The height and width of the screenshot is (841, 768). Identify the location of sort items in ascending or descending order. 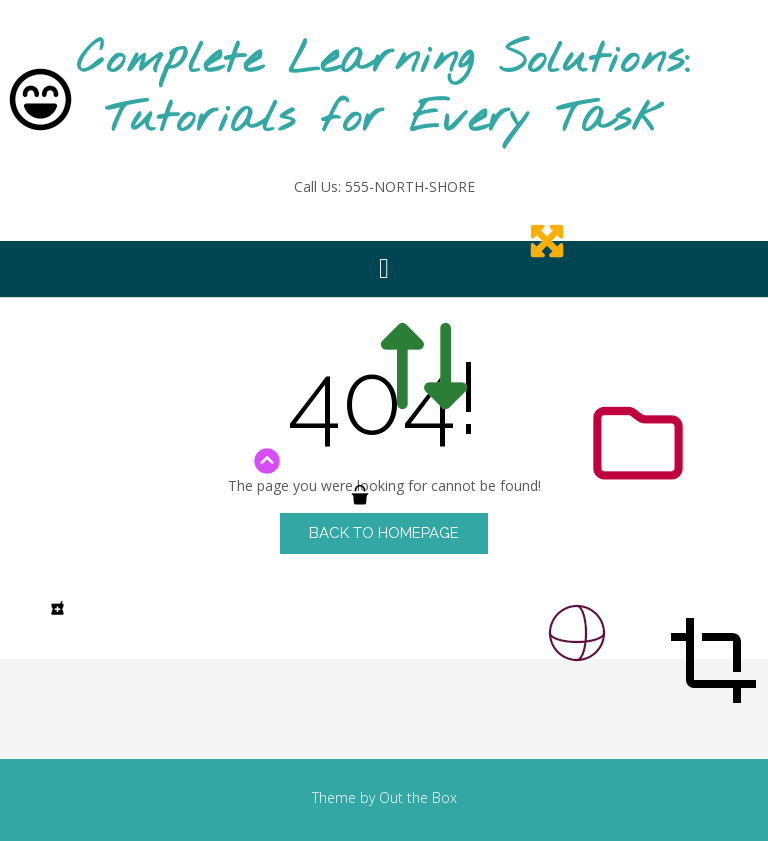
(424, 366).